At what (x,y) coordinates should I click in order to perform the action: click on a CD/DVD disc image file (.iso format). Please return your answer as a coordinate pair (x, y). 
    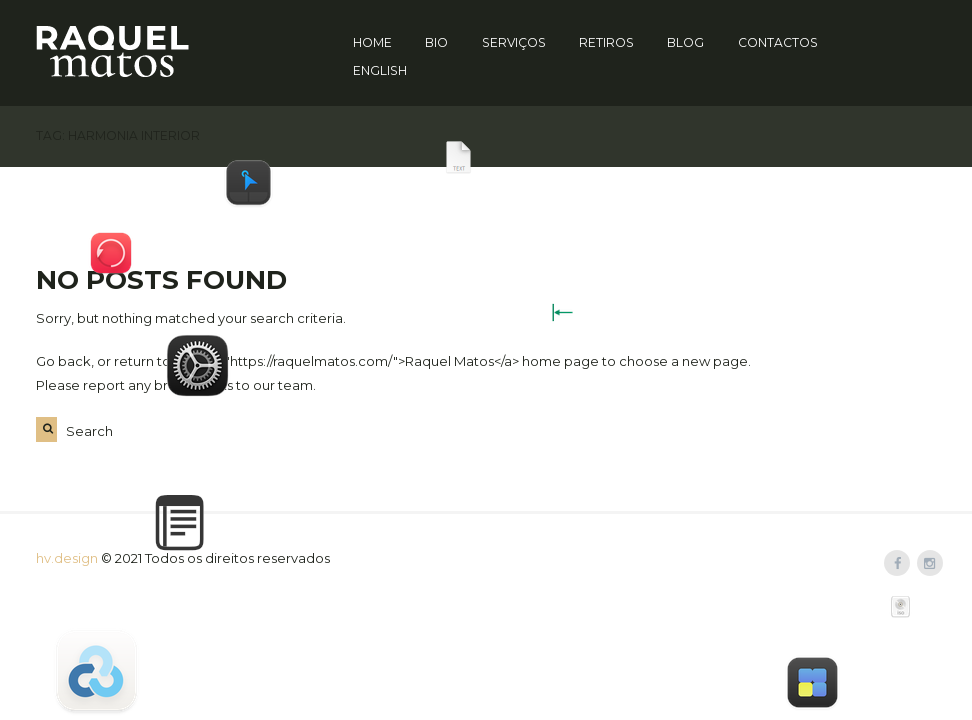
    Looking at the image, I should click on (900, 606).